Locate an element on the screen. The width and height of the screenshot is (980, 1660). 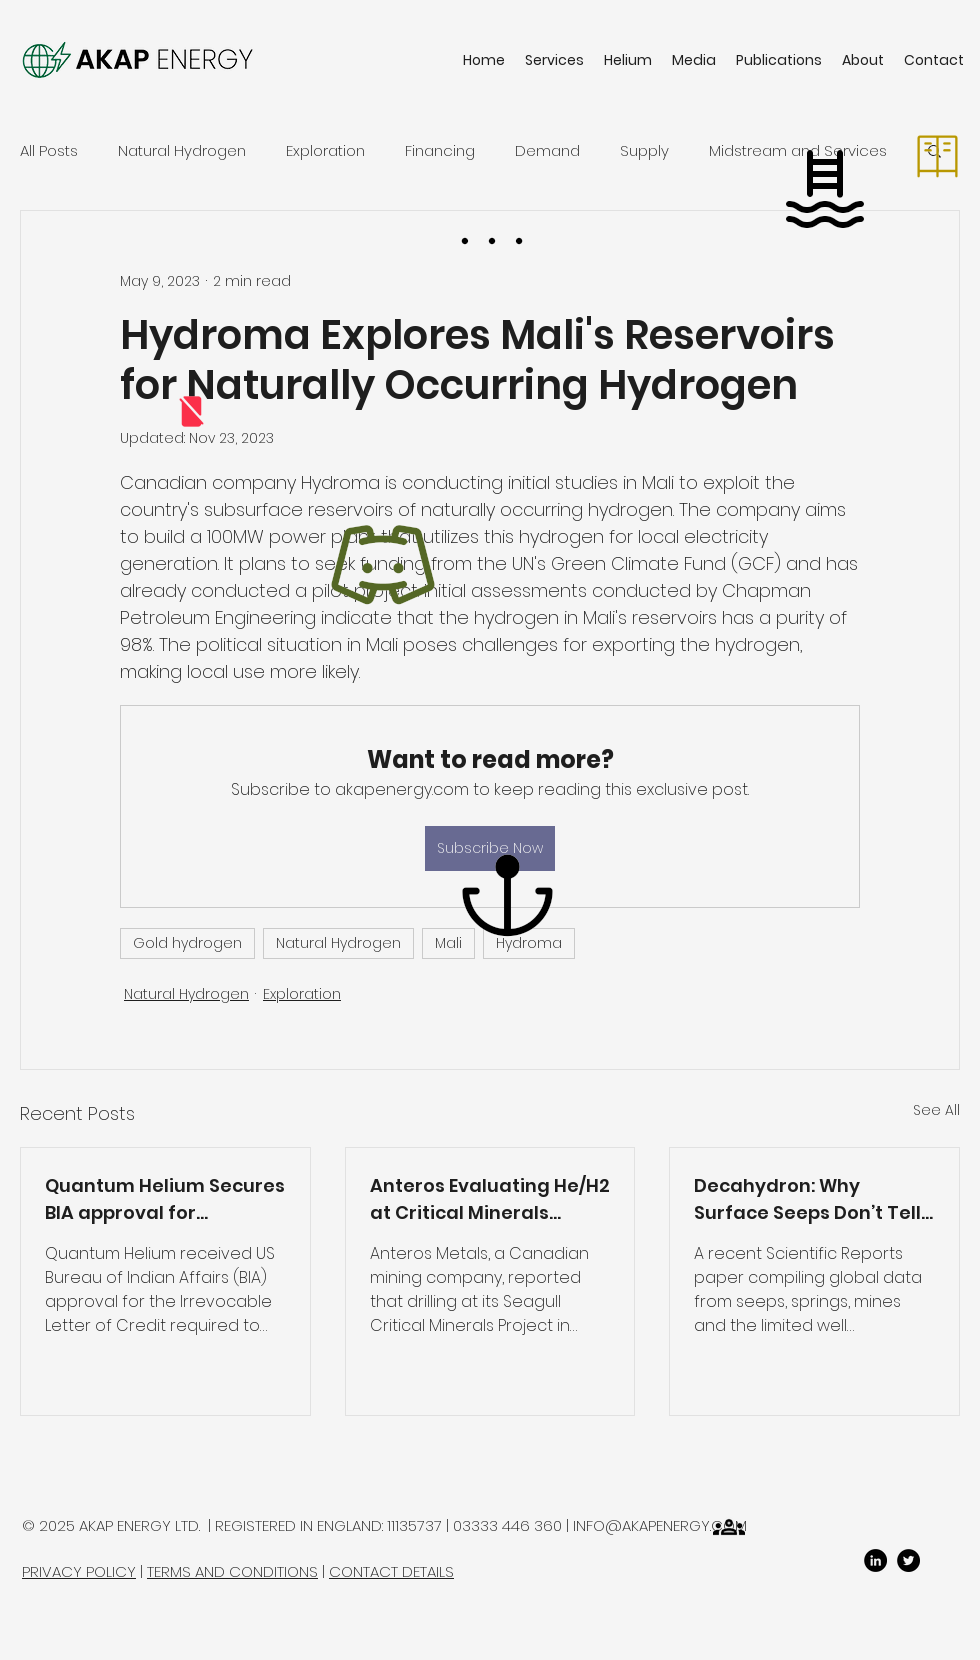
access more options or actions is located at coordinates (492, 241).